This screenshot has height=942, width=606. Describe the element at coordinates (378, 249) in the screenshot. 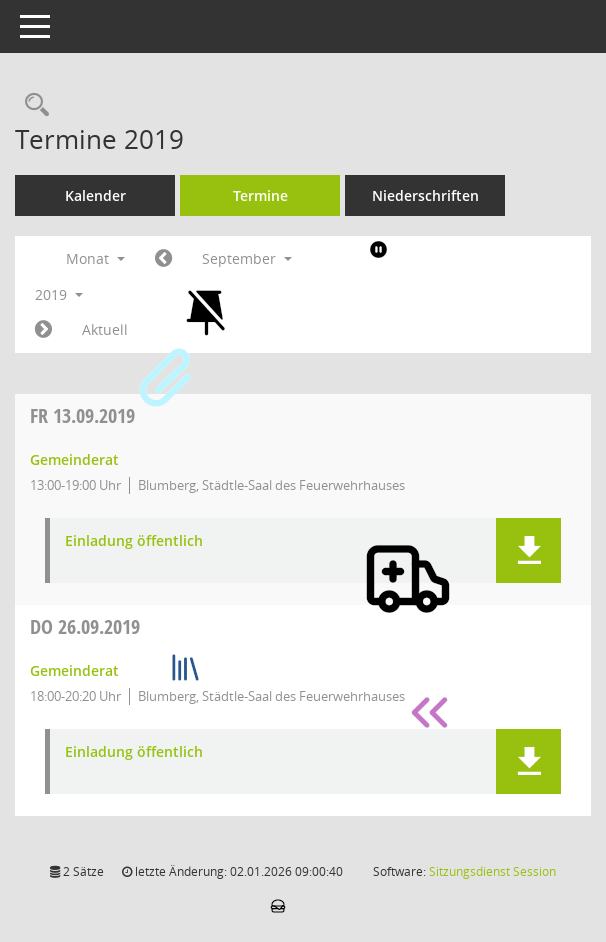

I see `pause media playback` at that location.